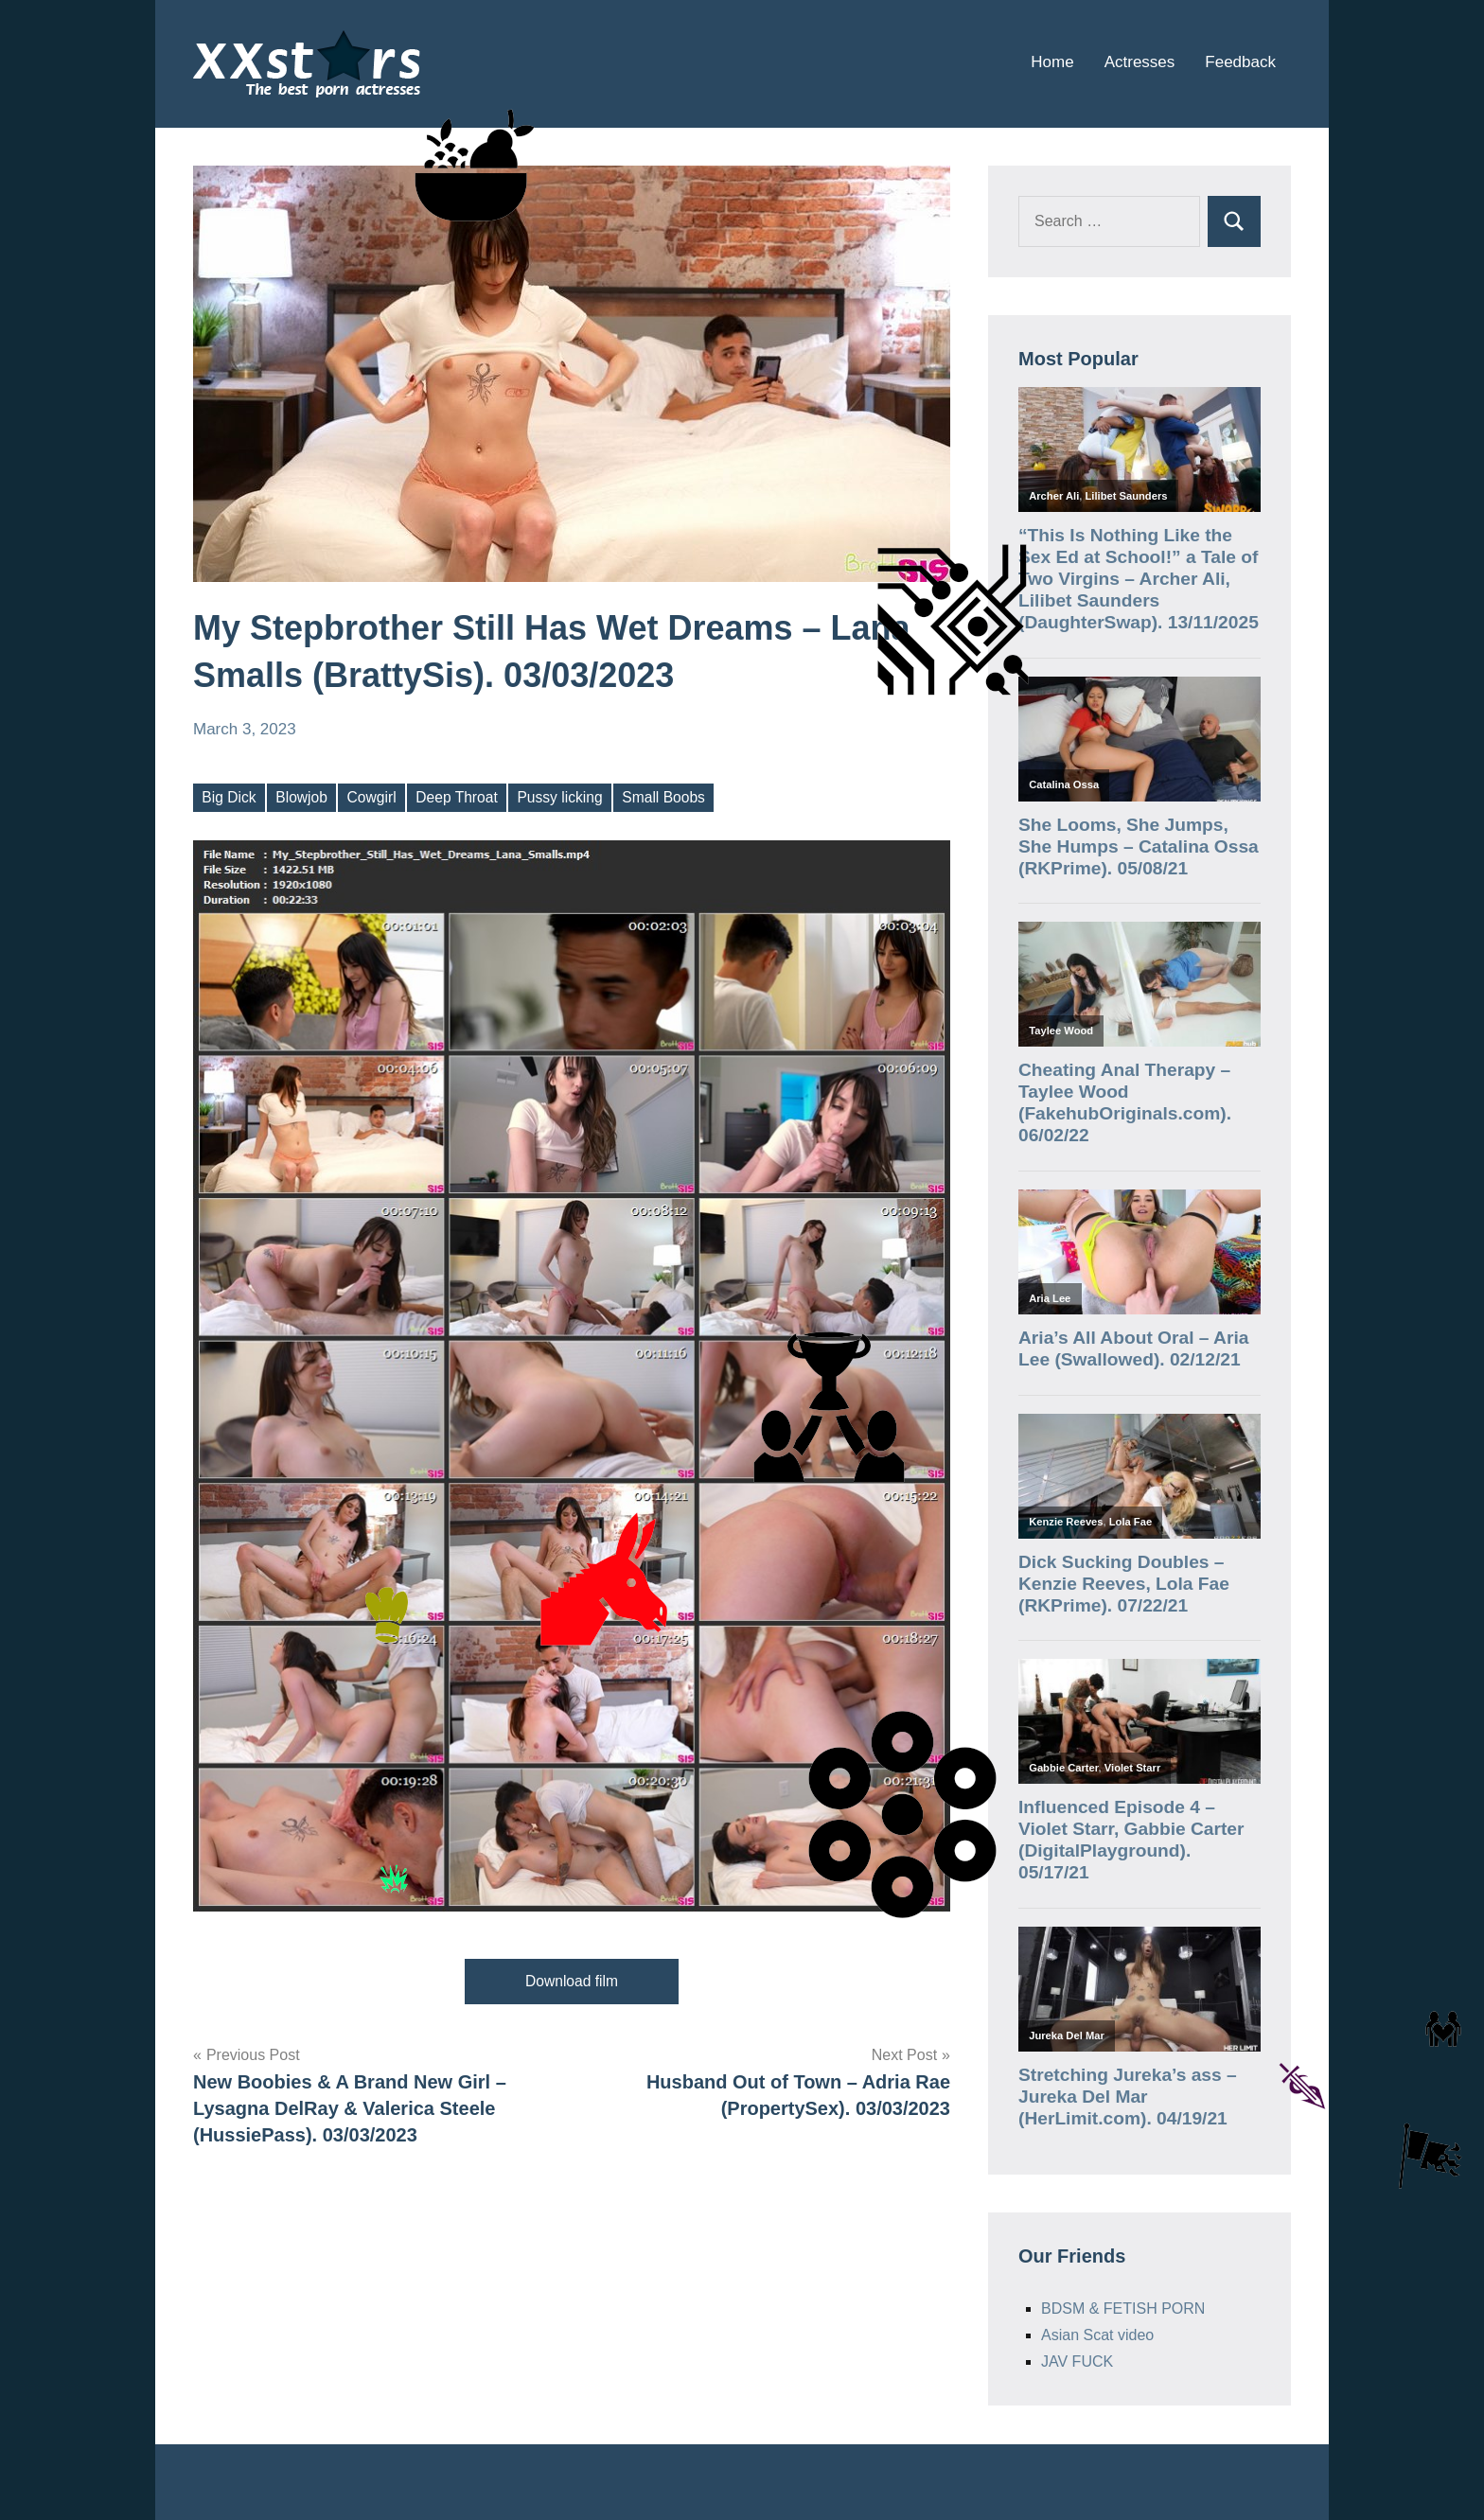 The image size is (1484, 2520). What do you see at coordinates (1429, 2156) in the screenshot?
I see `indicates a defeated faction or conquered territory` at bounding box center [1429, 2156].